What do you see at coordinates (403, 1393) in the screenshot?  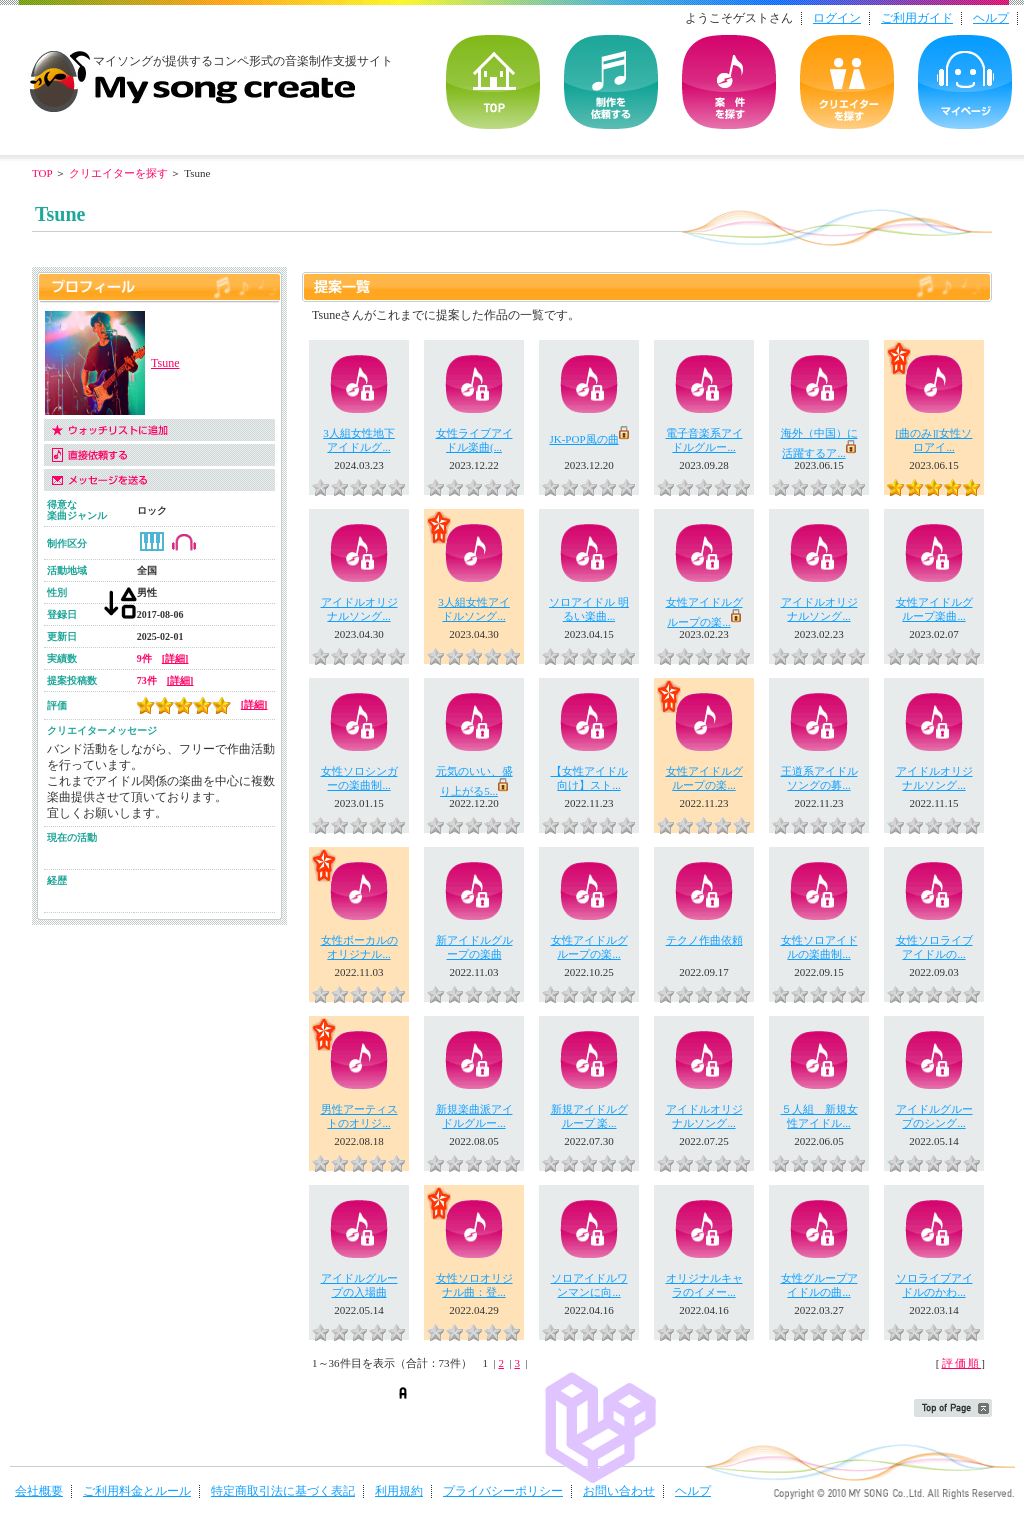 I see `adjust text or font settings` at bounding box center [403, 1393].